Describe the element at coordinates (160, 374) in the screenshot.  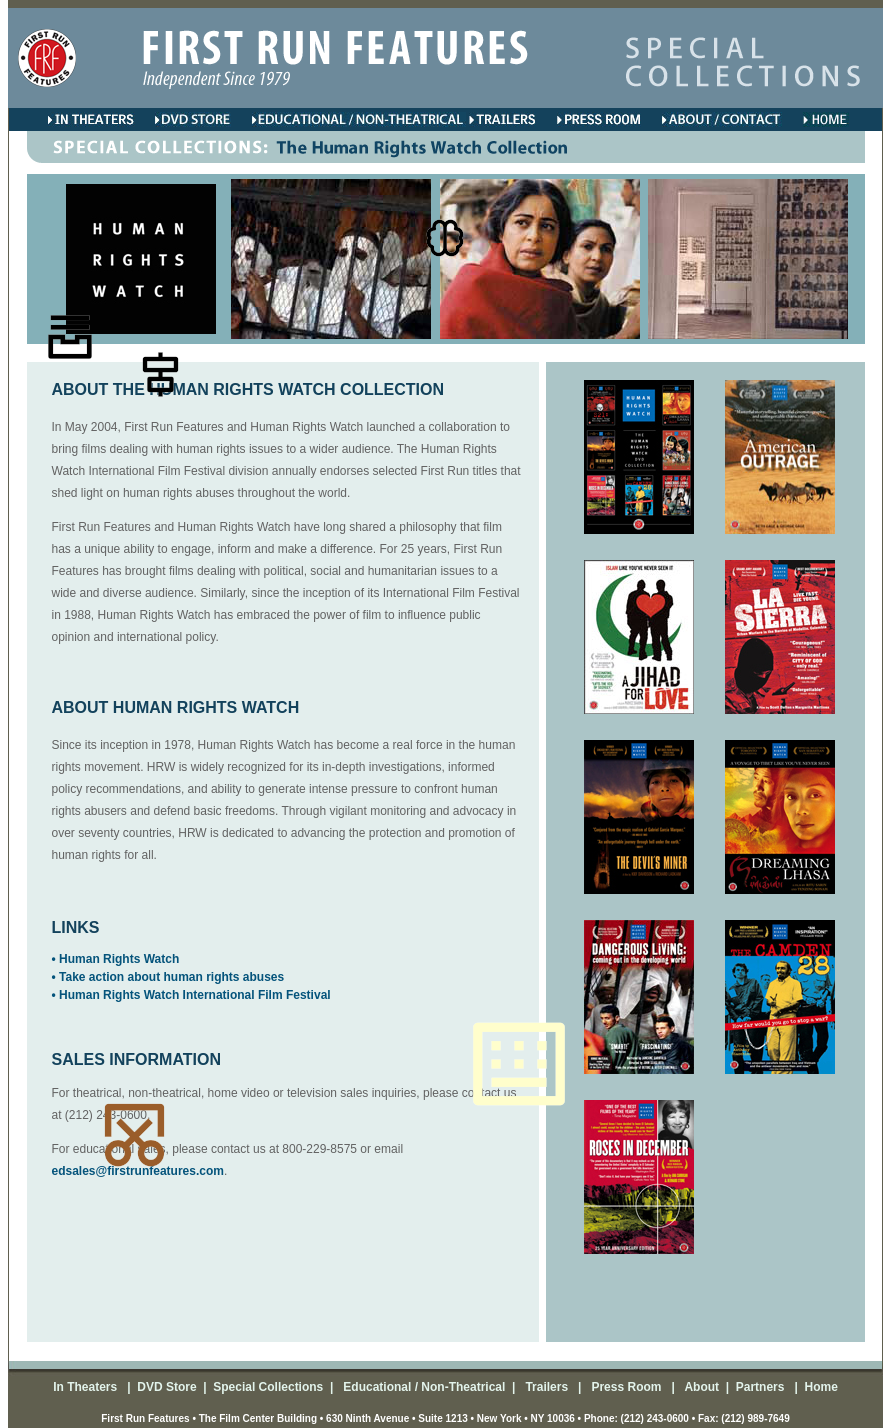
I see `align selected items to horizontal center` at that location.